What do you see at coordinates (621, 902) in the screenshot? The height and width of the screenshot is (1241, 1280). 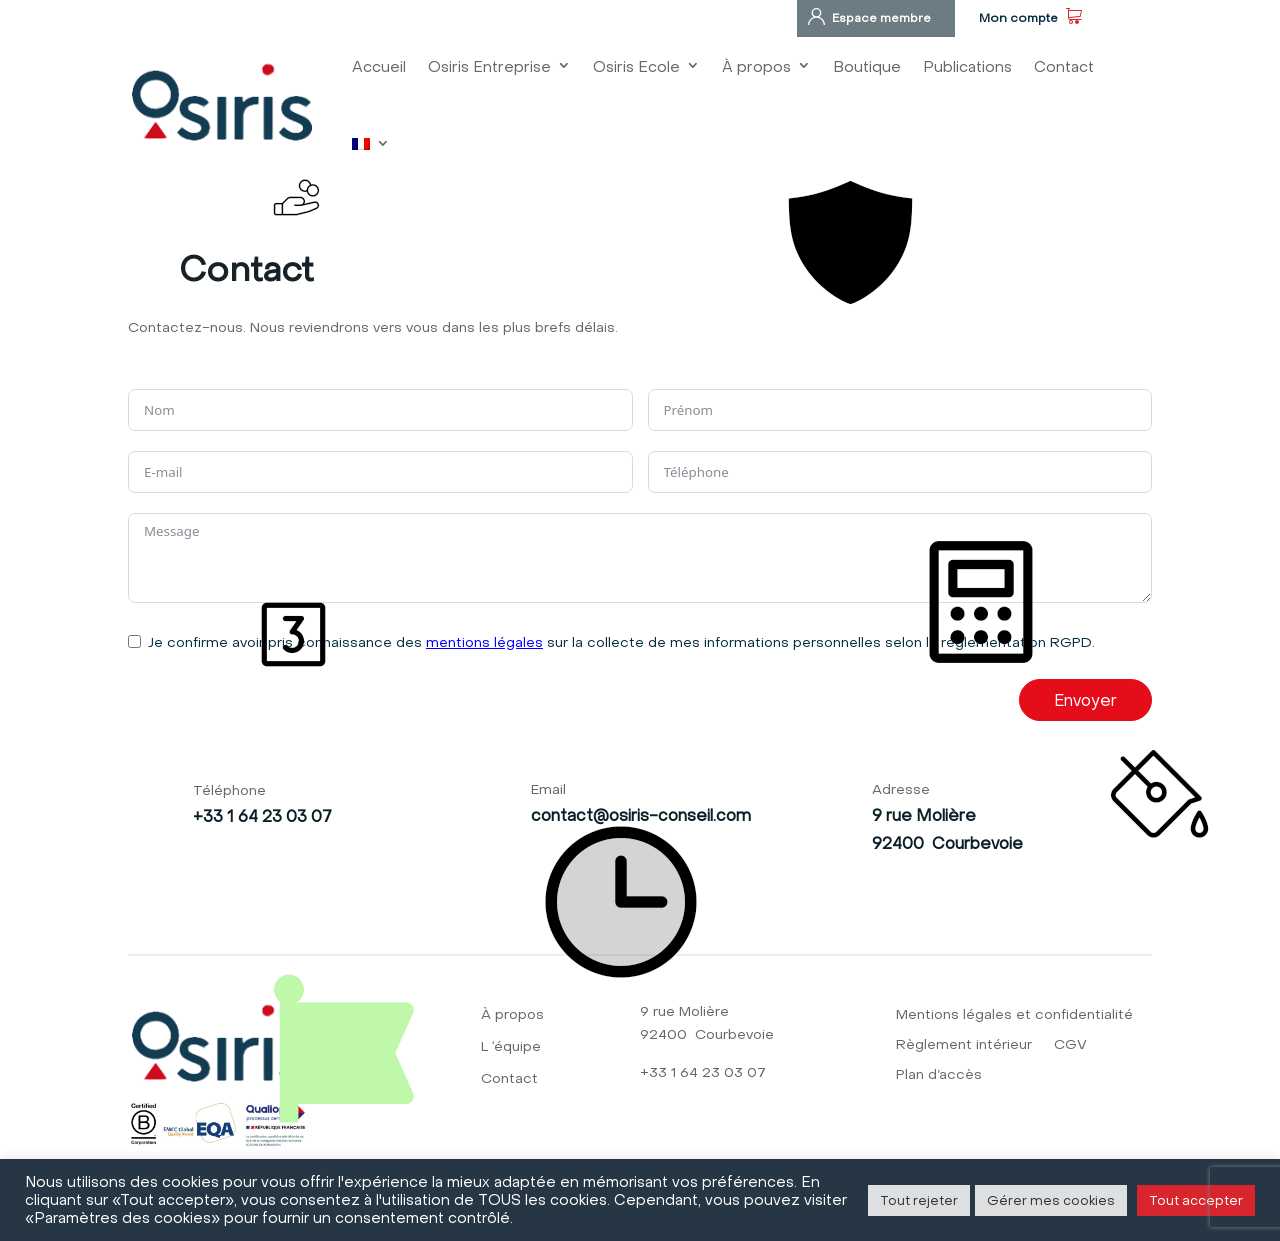 I see `view current time` at bounding box center [621, 902].